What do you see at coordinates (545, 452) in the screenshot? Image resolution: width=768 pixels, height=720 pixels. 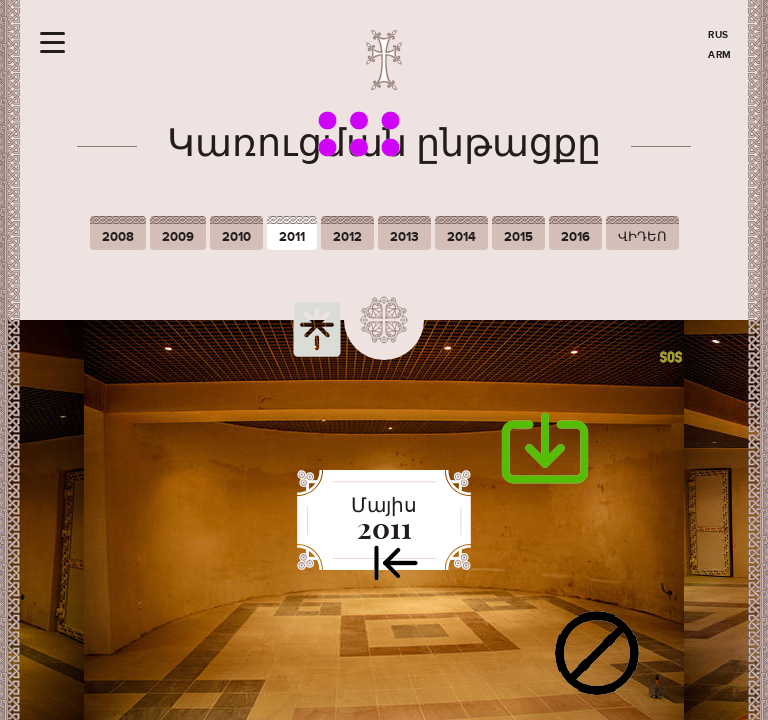 I see `import a file or data into the app` at bounding box center [545, 452].